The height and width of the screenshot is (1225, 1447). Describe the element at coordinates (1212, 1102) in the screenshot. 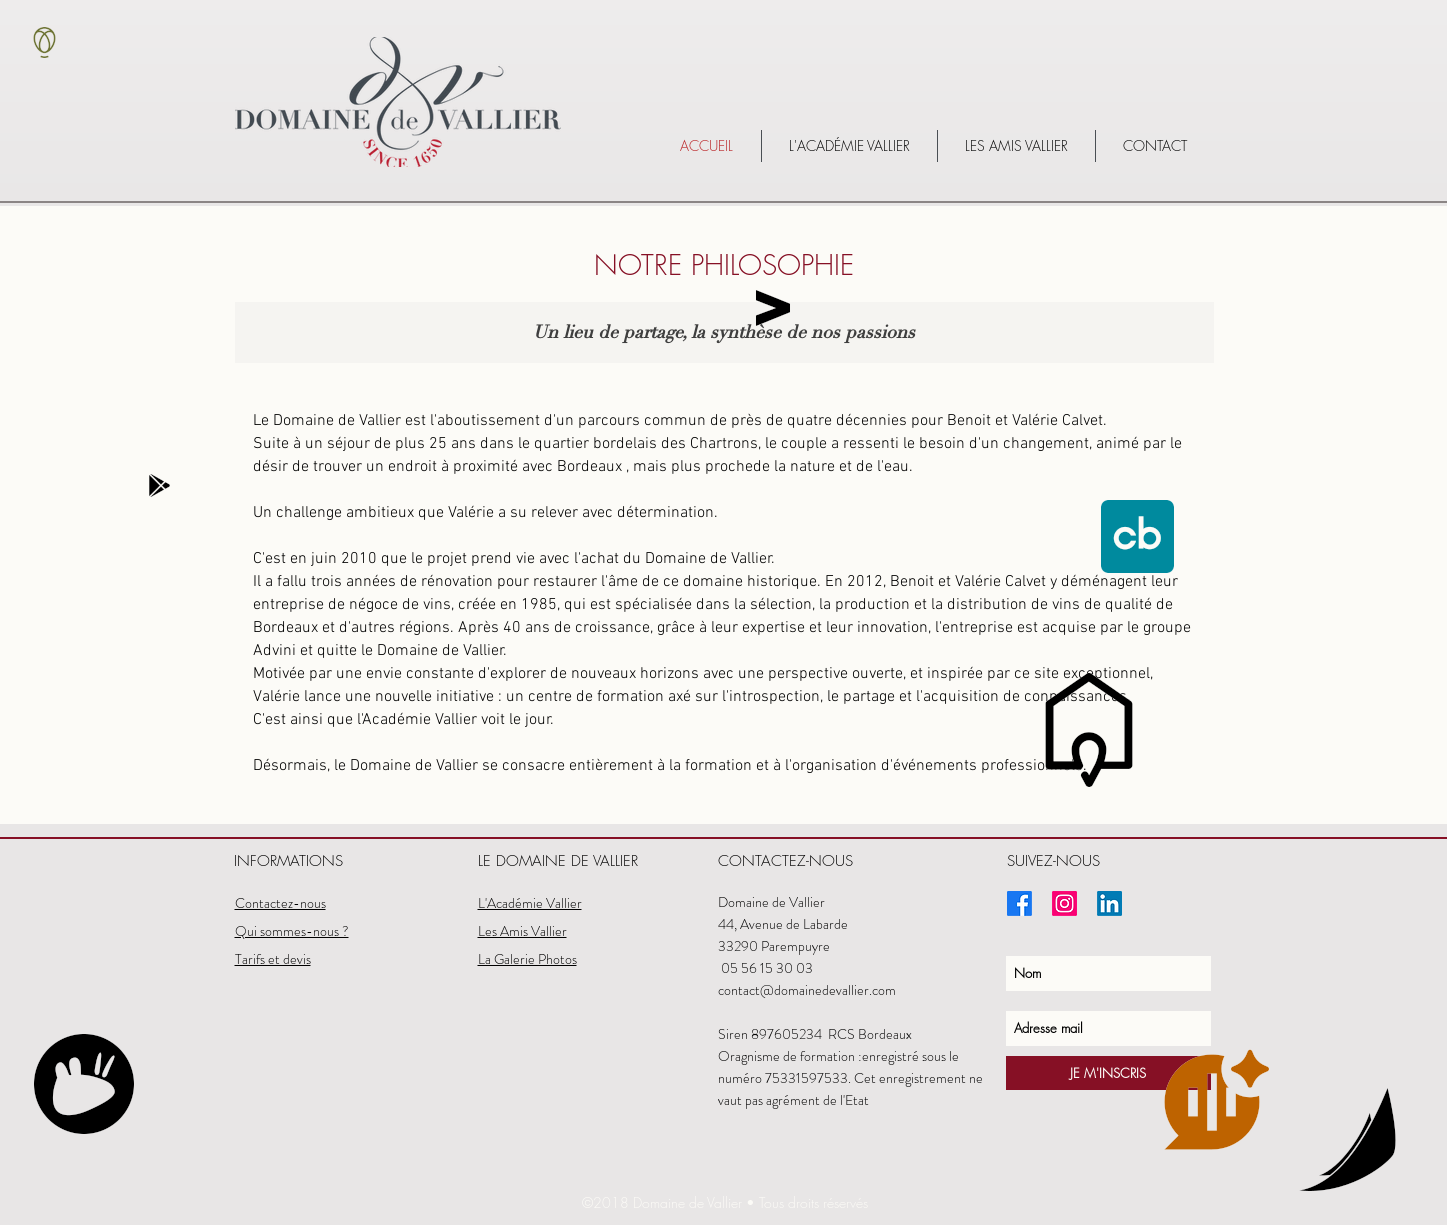

I see `start a voice conversation with AI assistant` at that location.